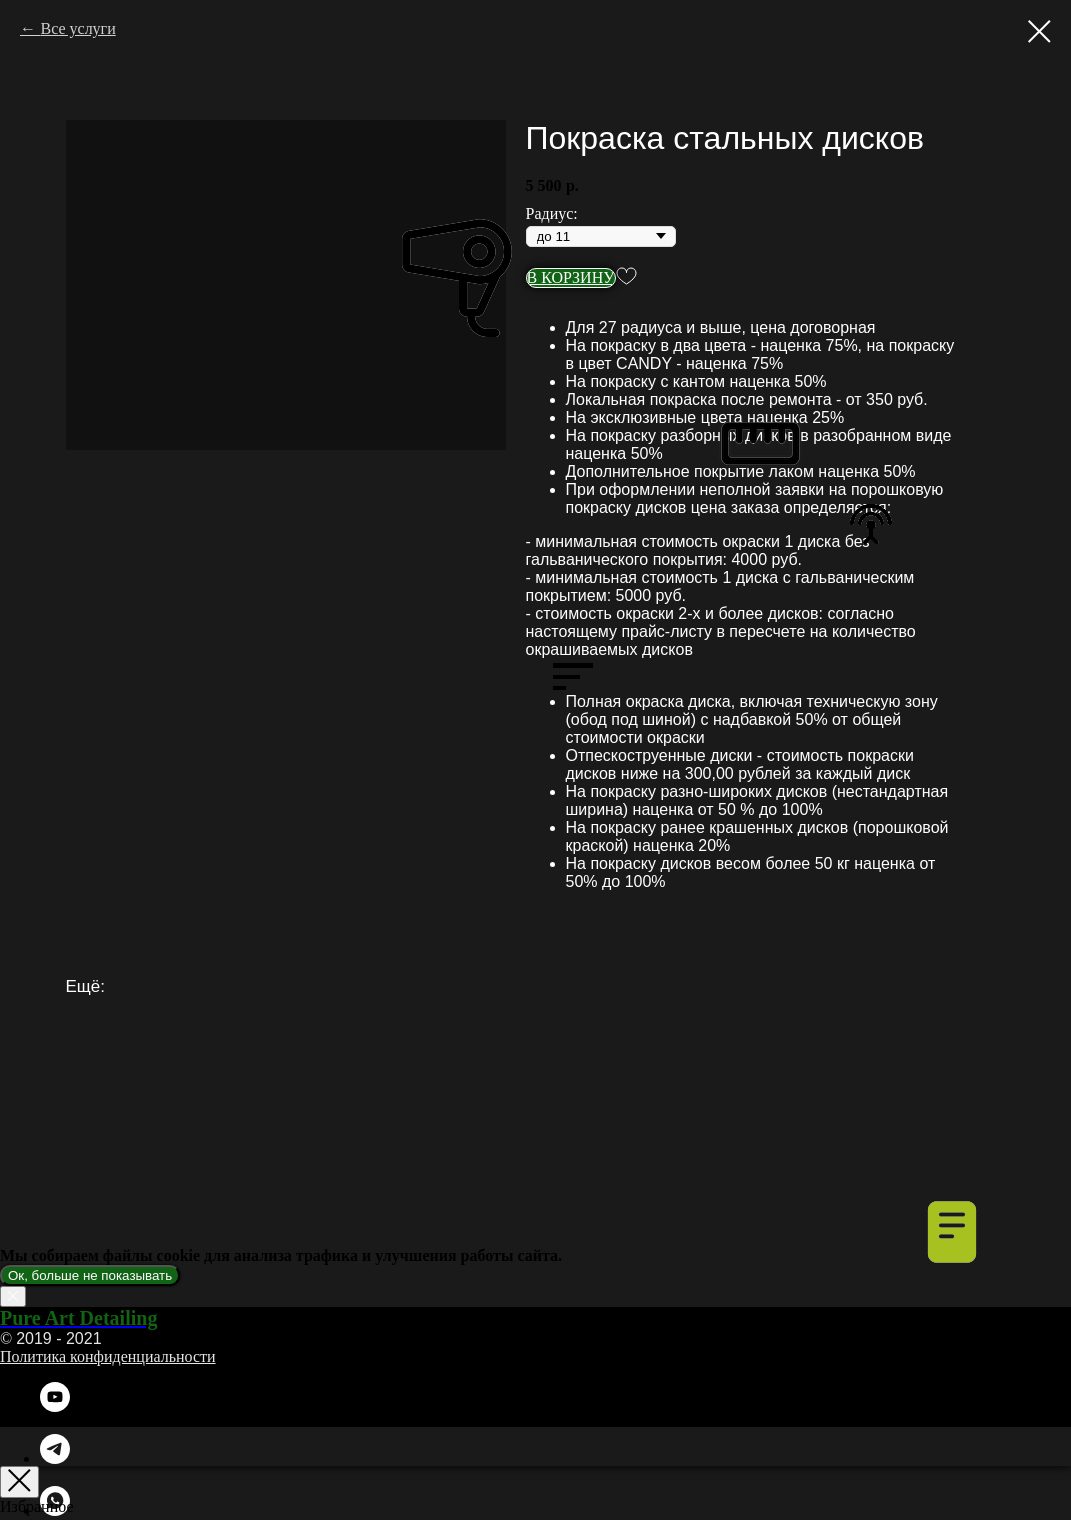  I want to click on hair styling or salon services, so click(459, 272).